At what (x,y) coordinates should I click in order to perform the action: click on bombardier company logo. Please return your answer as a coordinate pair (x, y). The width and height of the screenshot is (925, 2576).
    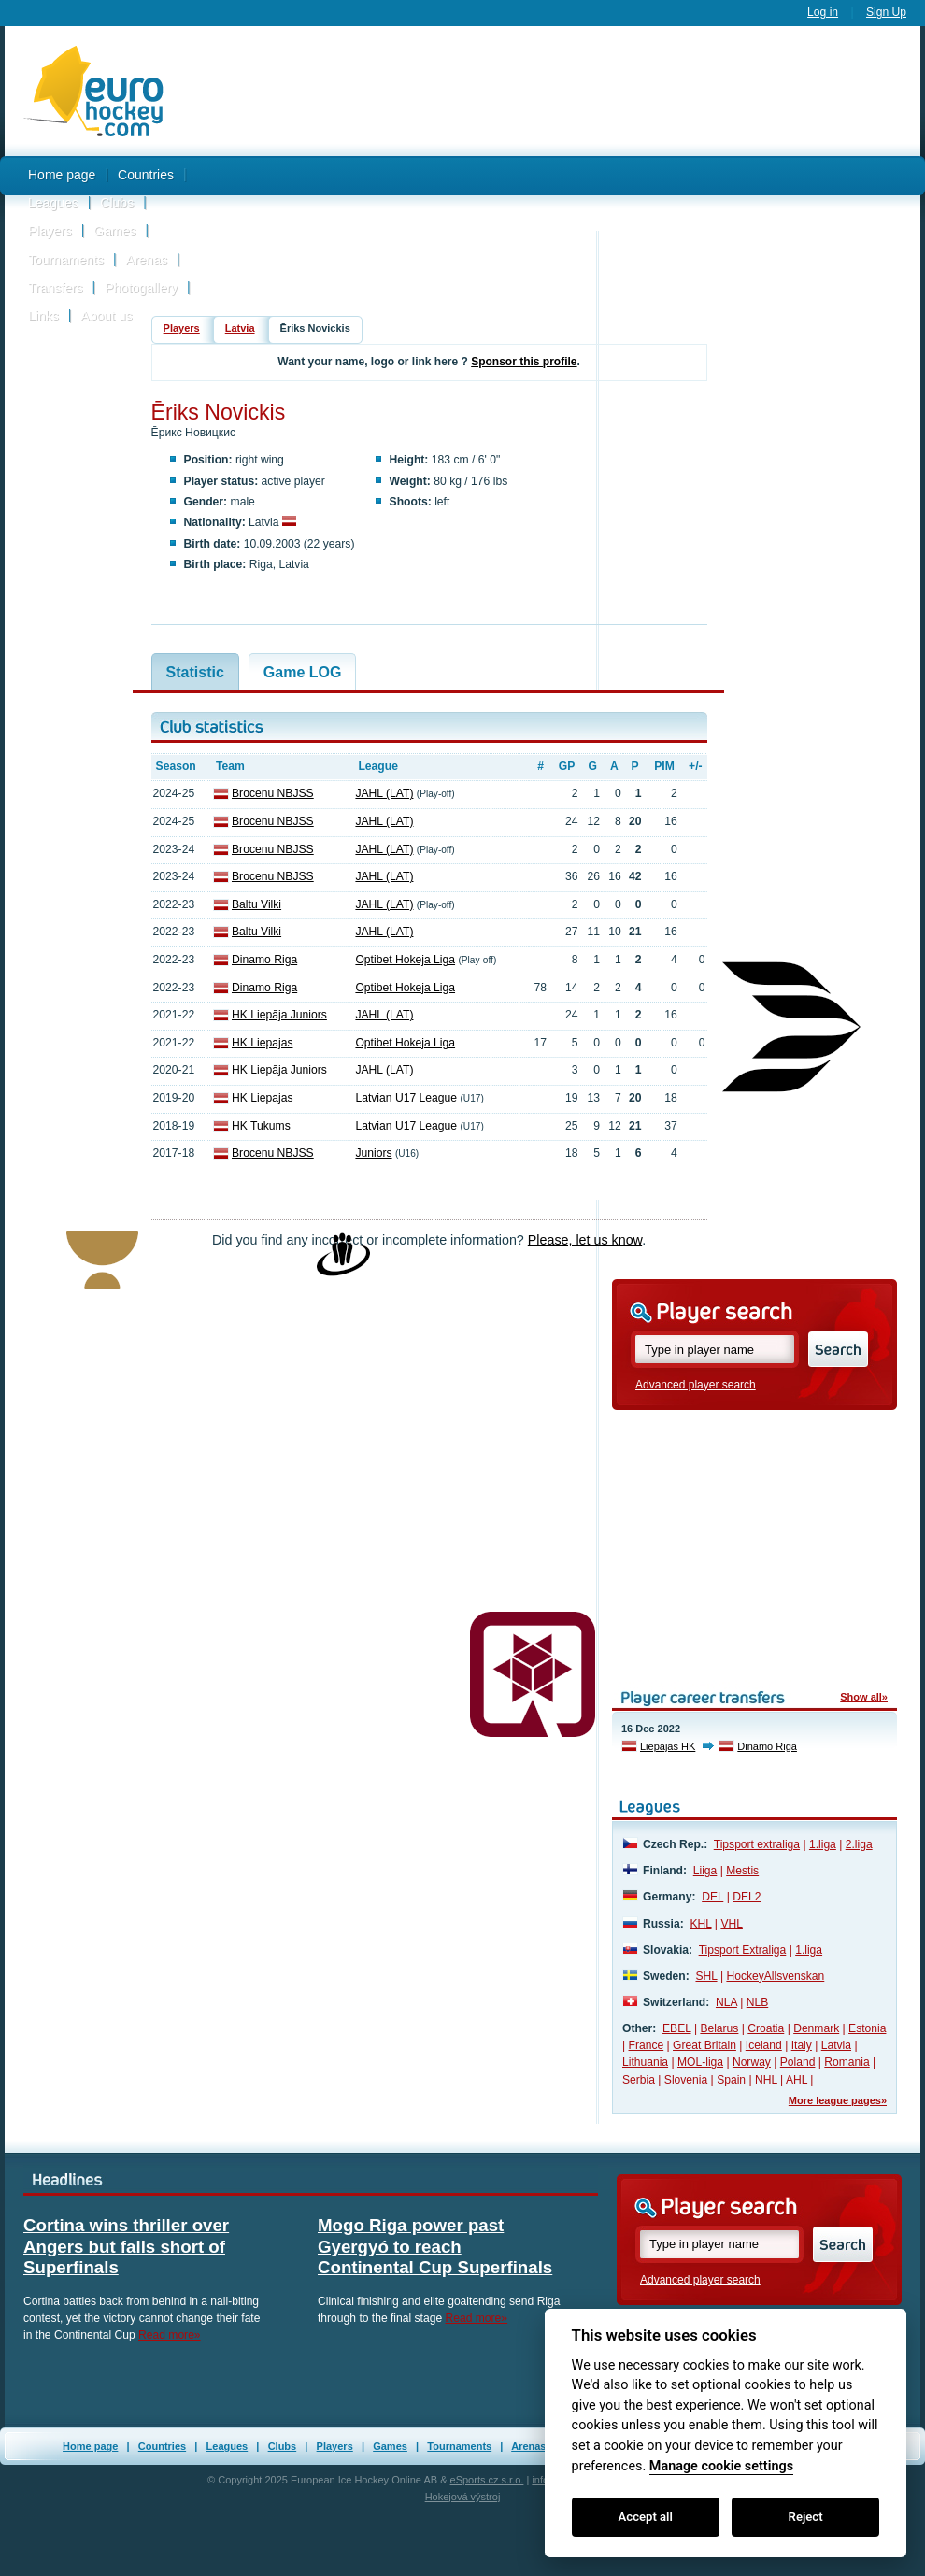
    Looking at the image, I should click on (791, 1027).